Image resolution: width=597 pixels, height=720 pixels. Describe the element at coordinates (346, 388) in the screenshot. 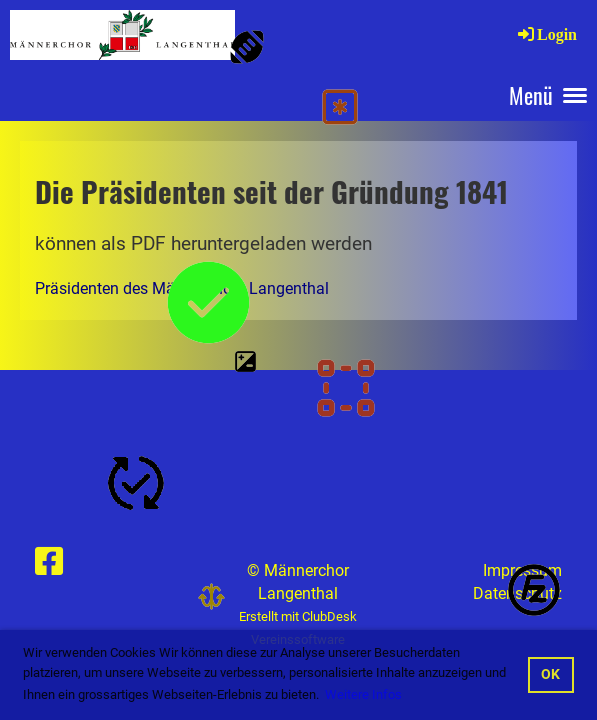

I see `adjust transformation anchor point` at that location.